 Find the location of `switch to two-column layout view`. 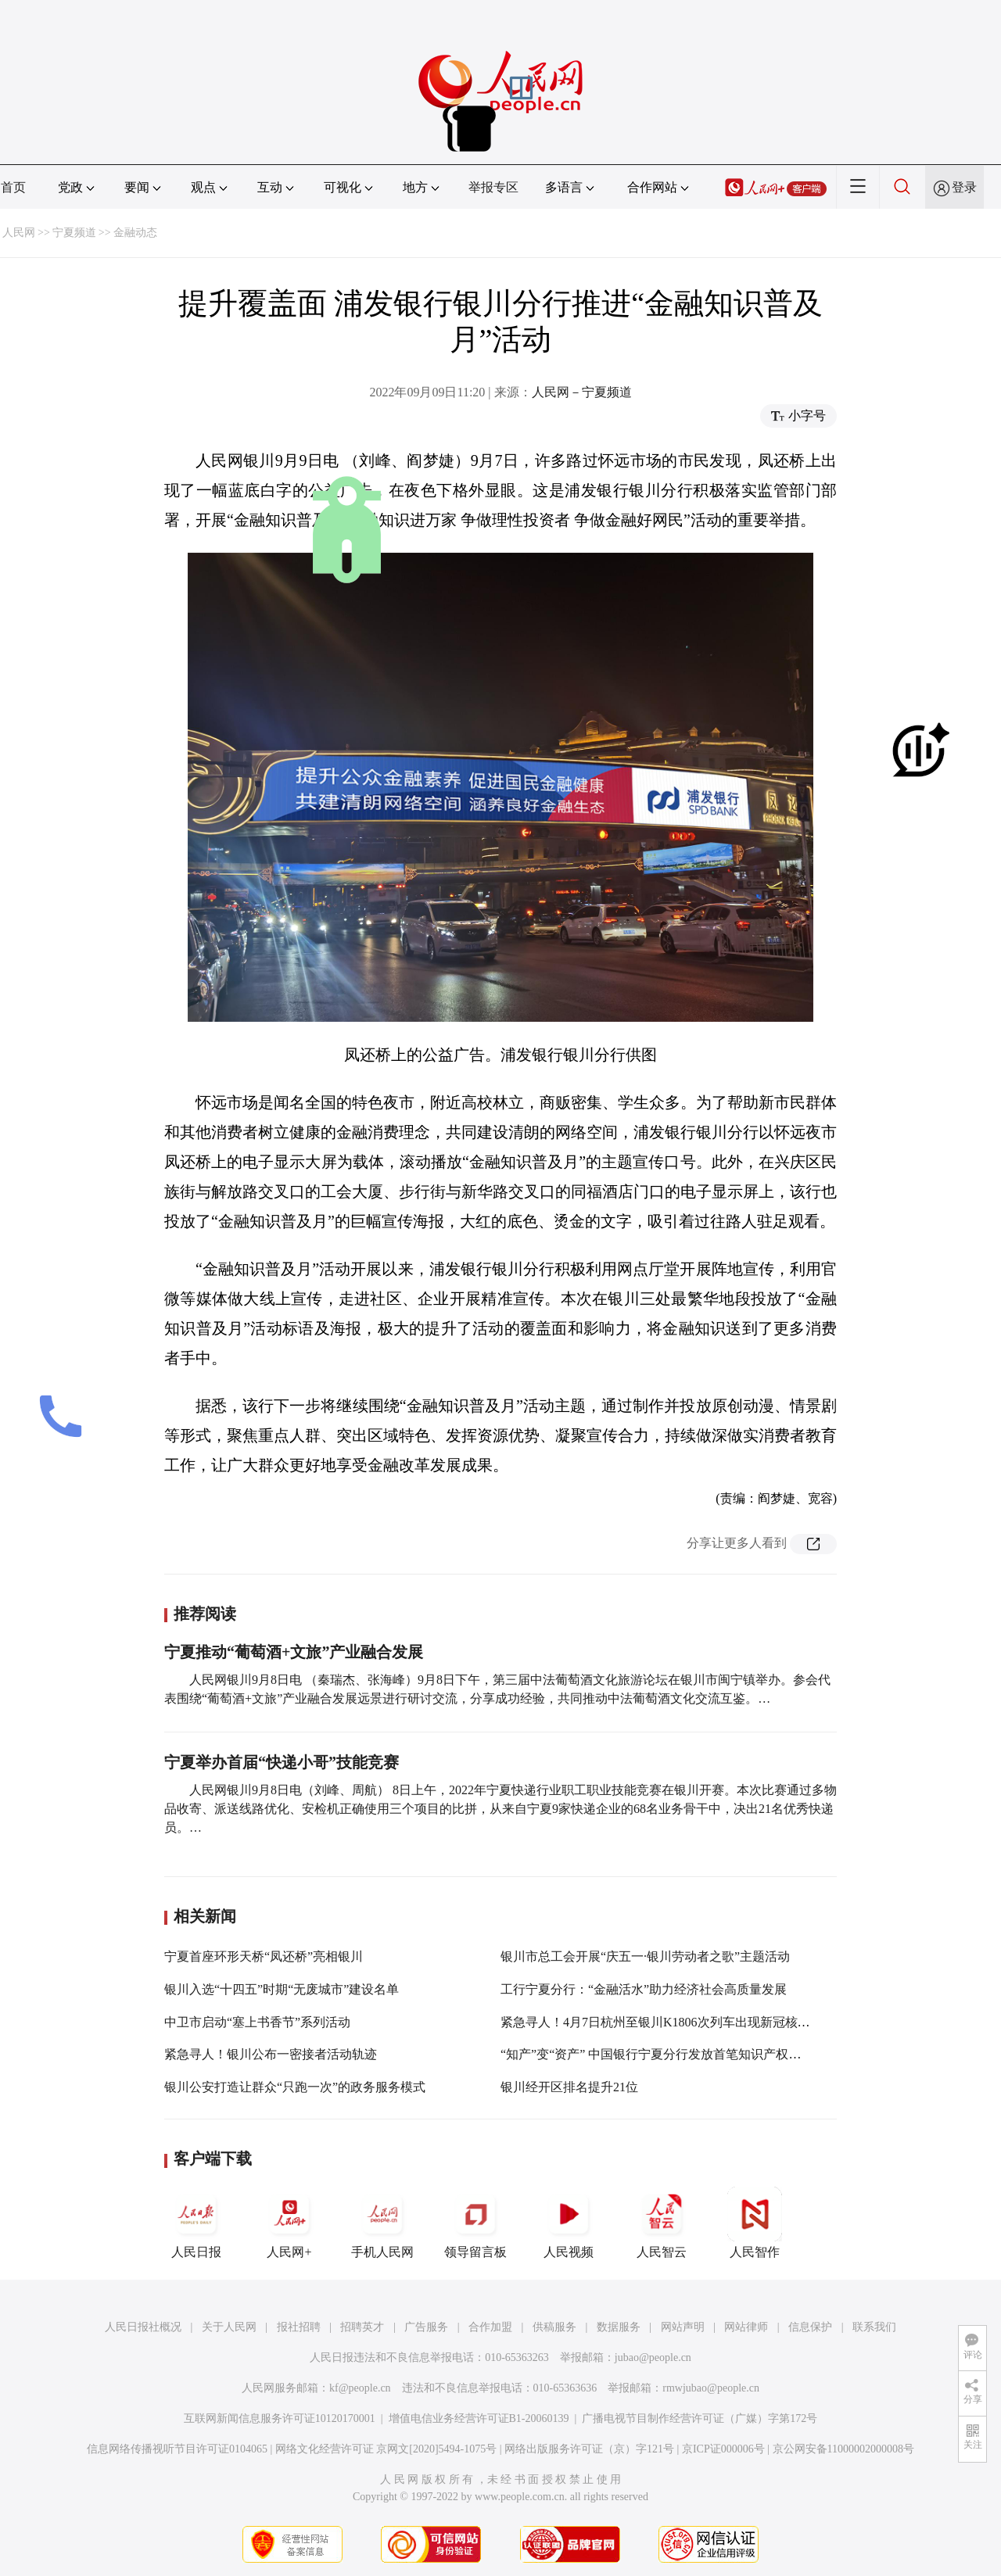

switch to two-column layout view is located at coordinates (521, 88).